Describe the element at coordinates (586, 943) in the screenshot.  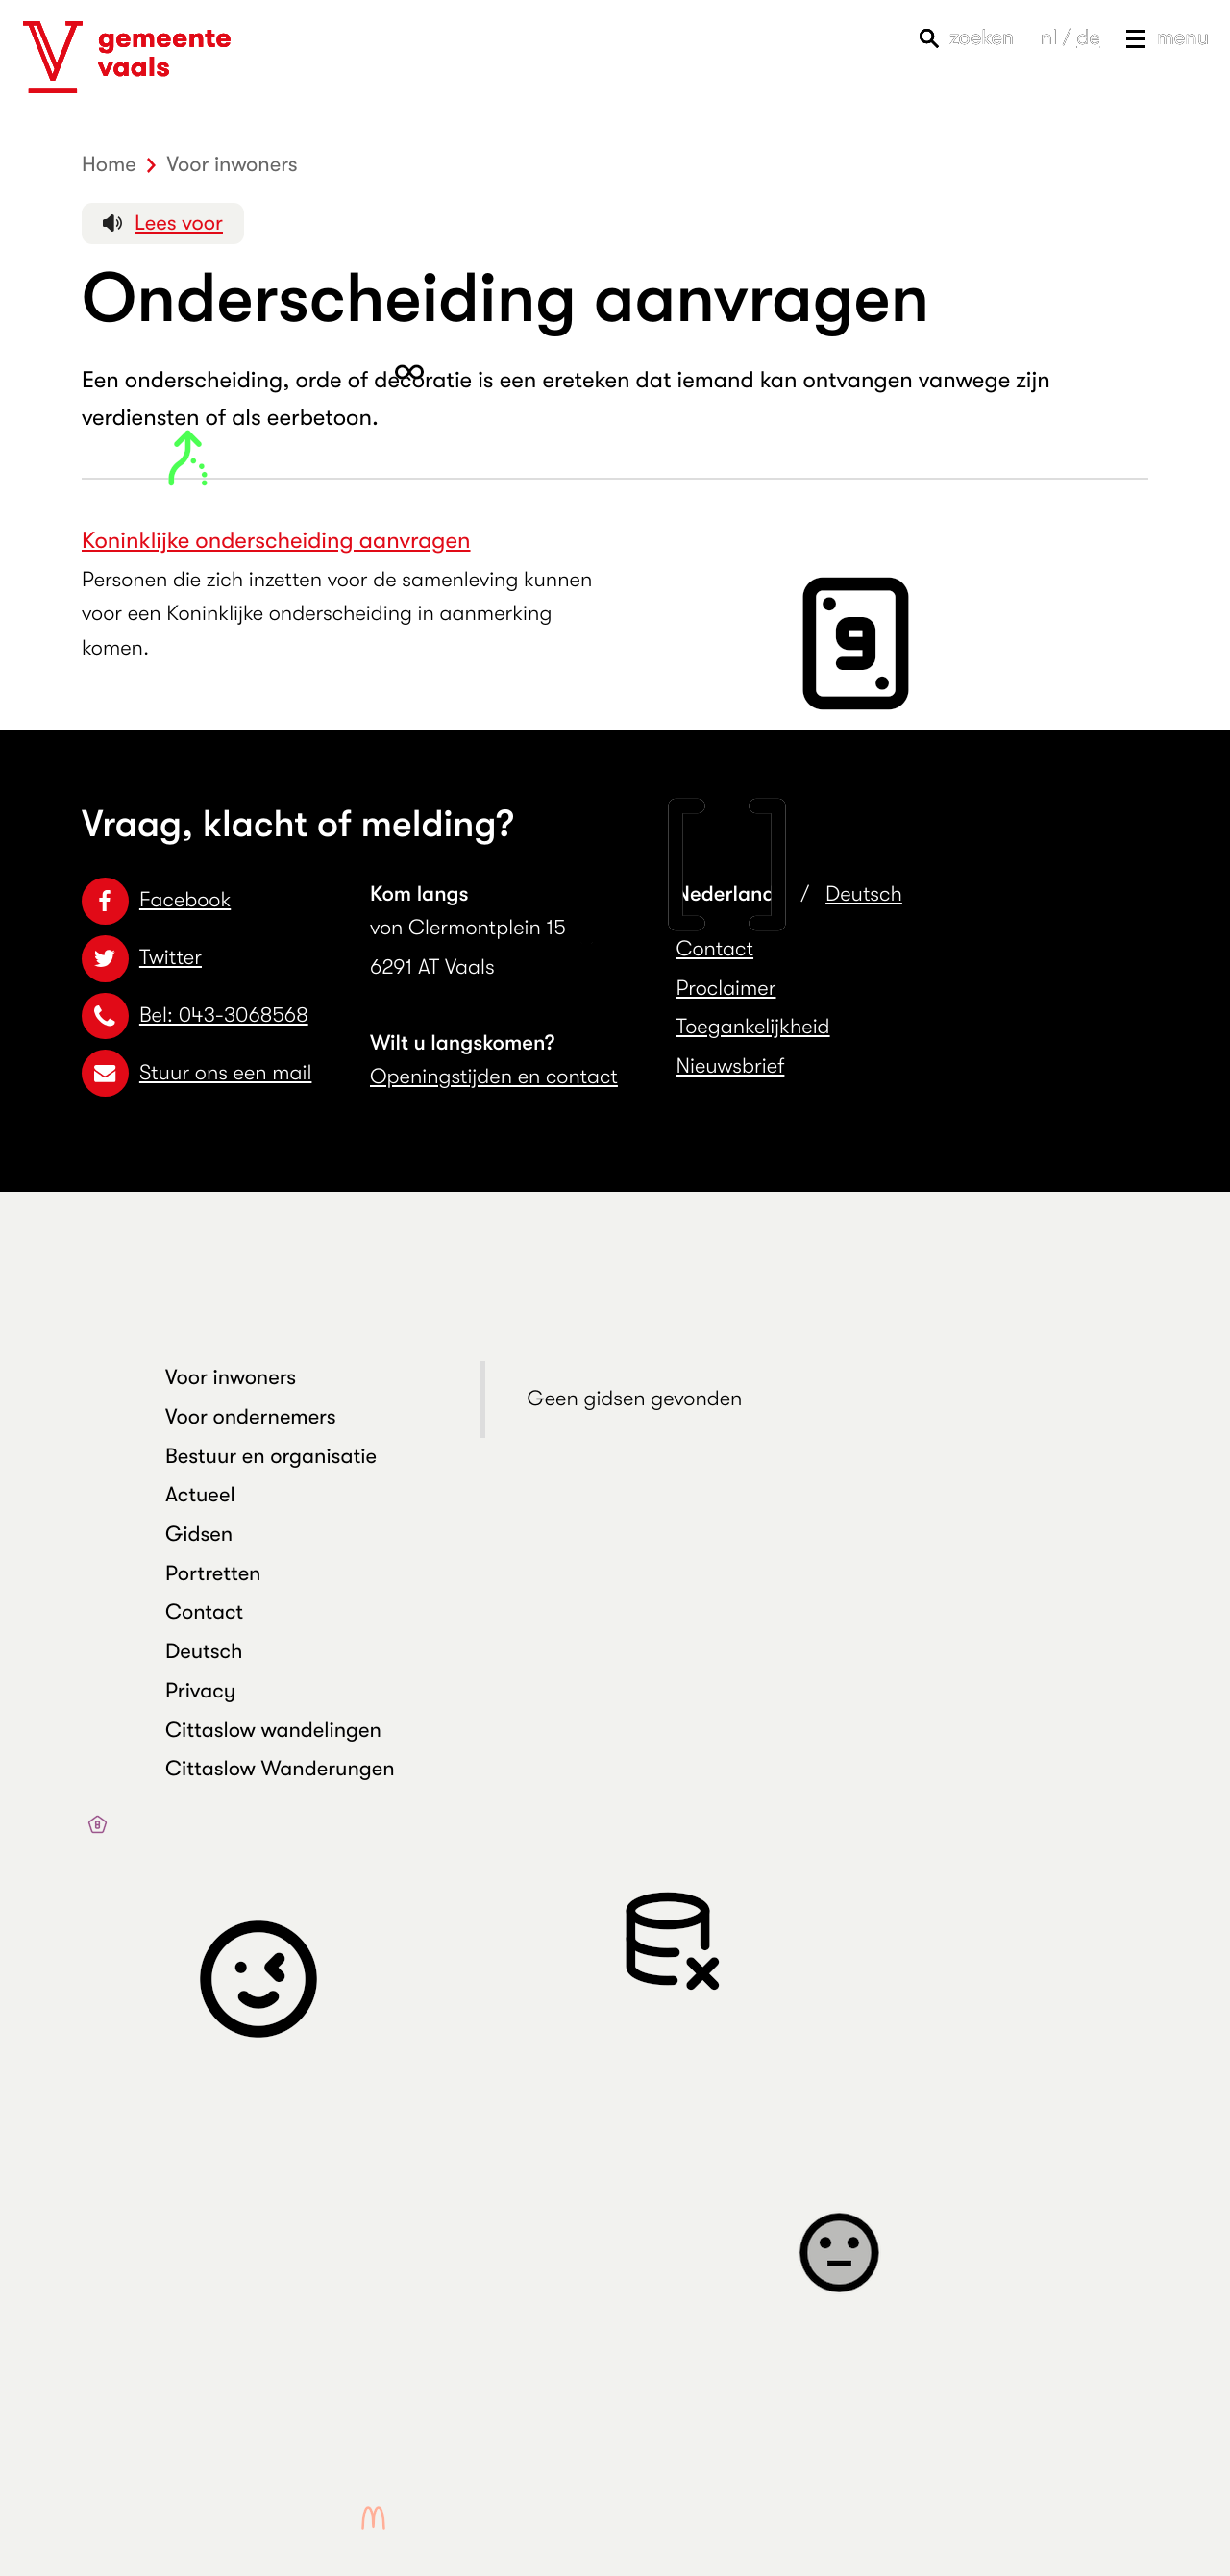
I see `scroll down or view more content` at that location.